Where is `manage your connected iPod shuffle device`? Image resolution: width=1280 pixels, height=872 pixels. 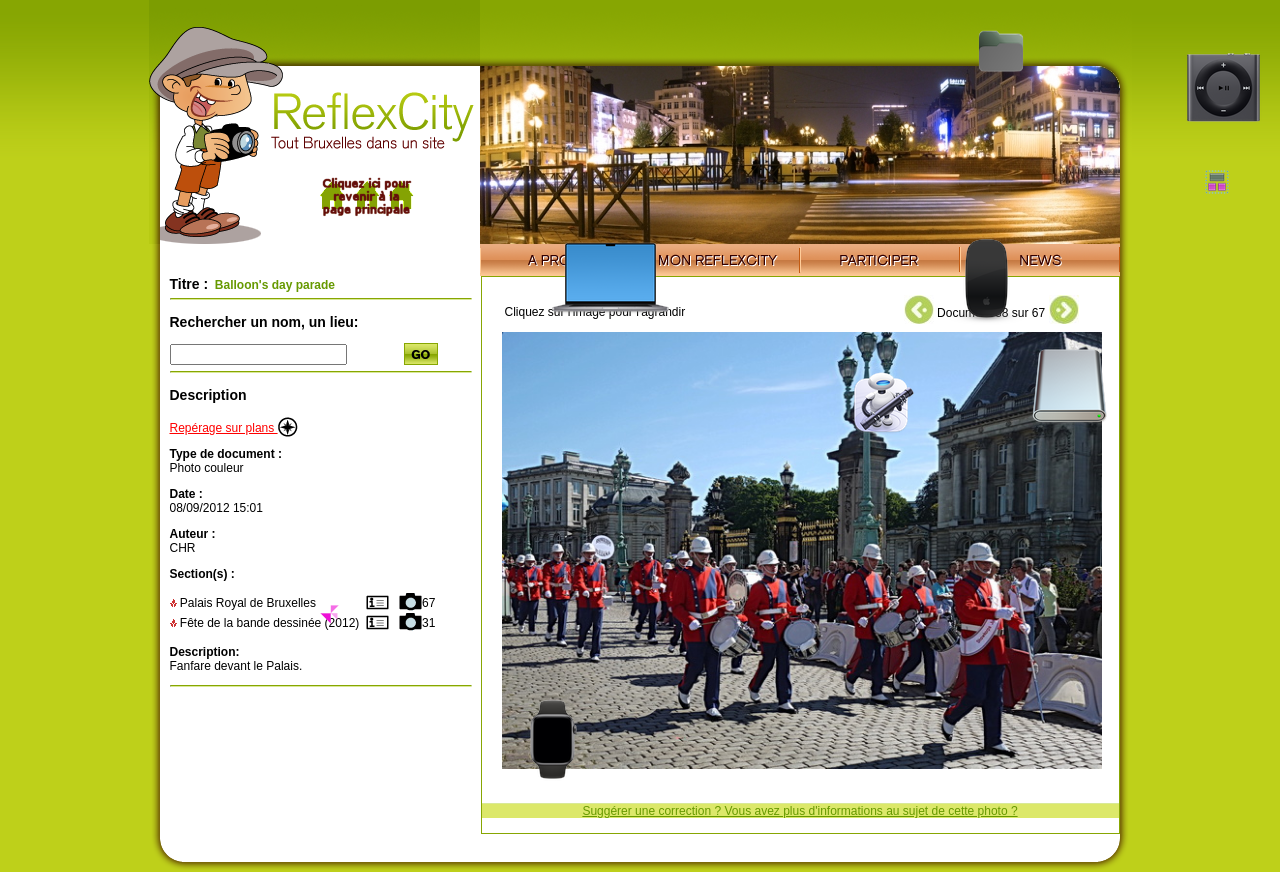 manage your connected iPod shuffle device is located at coordinates (1223, 87).